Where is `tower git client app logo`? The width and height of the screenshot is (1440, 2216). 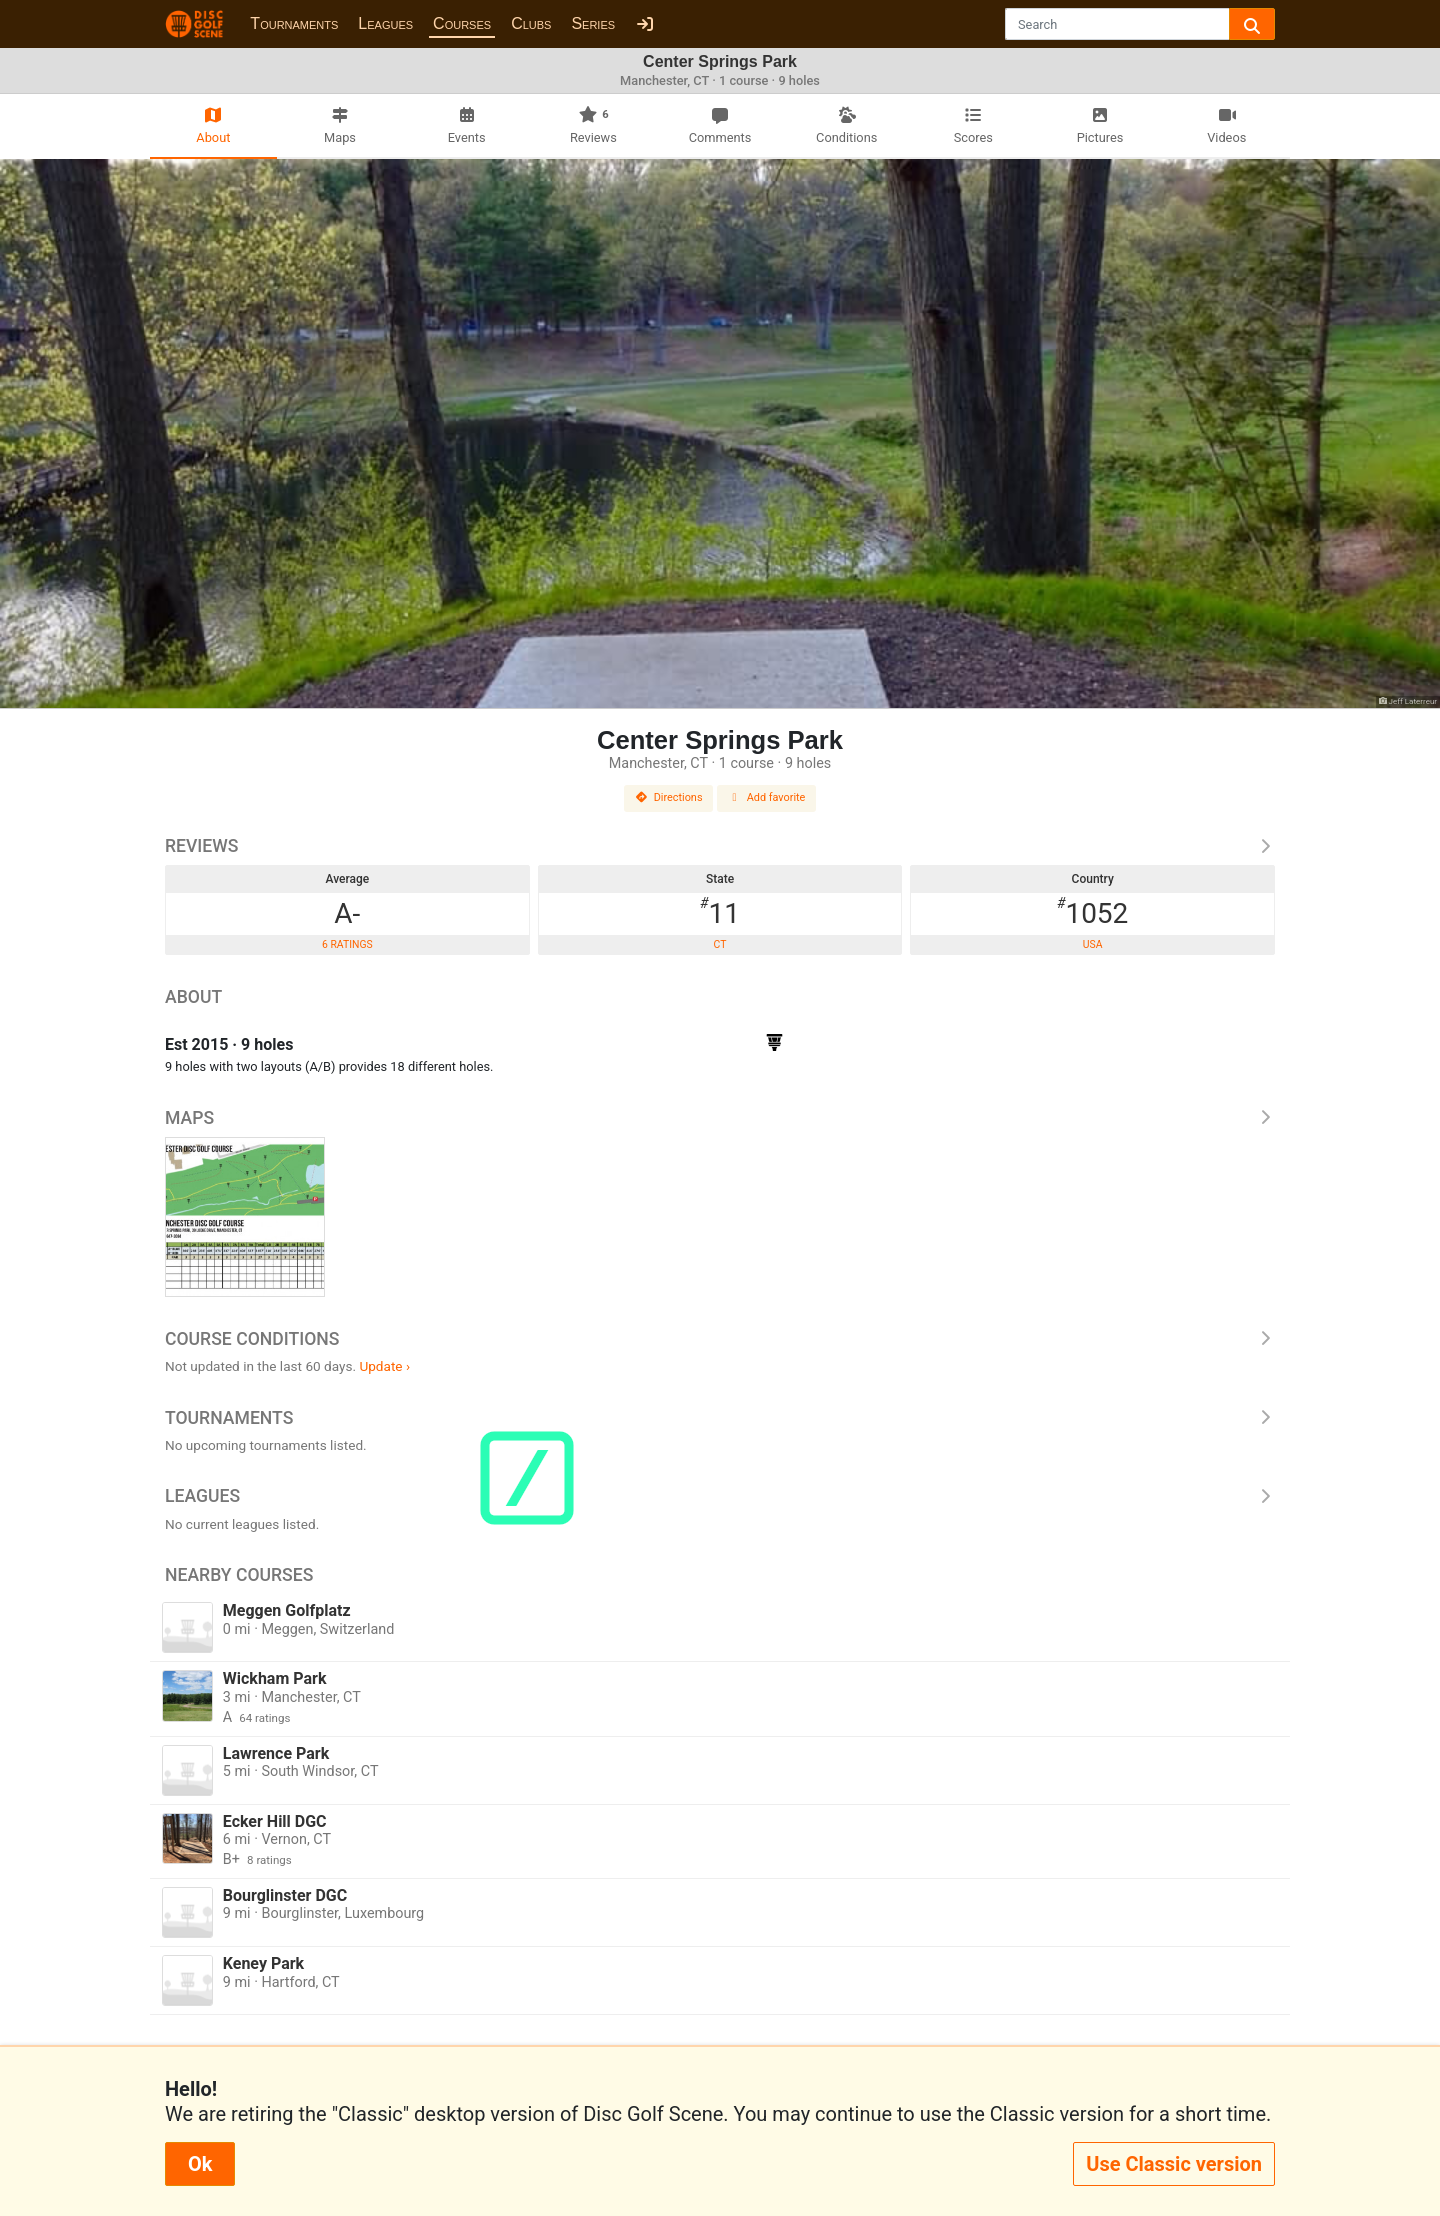 tower git client app logo is located at coordinates (774, 1042).